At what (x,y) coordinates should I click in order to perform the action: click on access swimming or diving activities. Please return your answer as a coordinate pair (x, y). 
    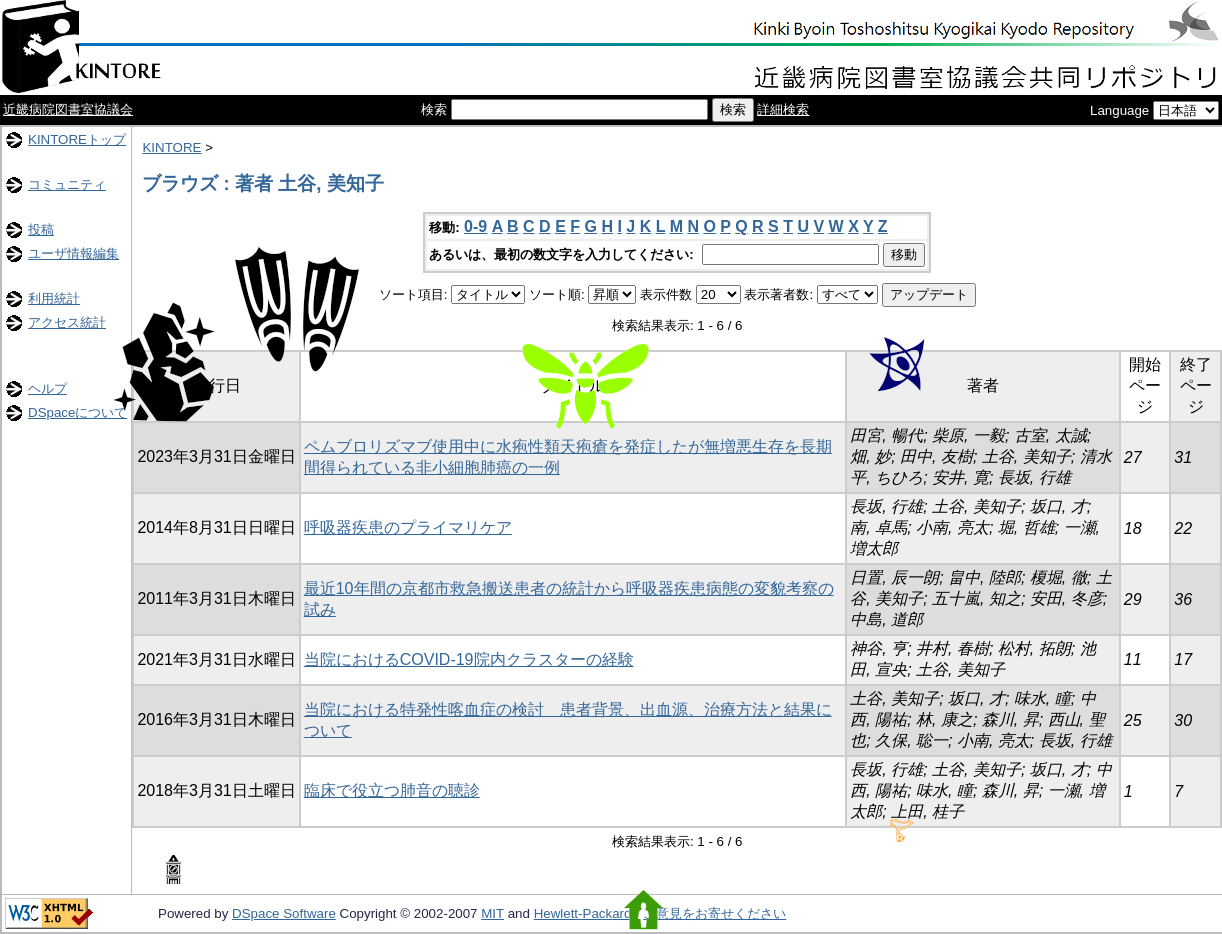
    Looking at the image, I should click on (297, 309).